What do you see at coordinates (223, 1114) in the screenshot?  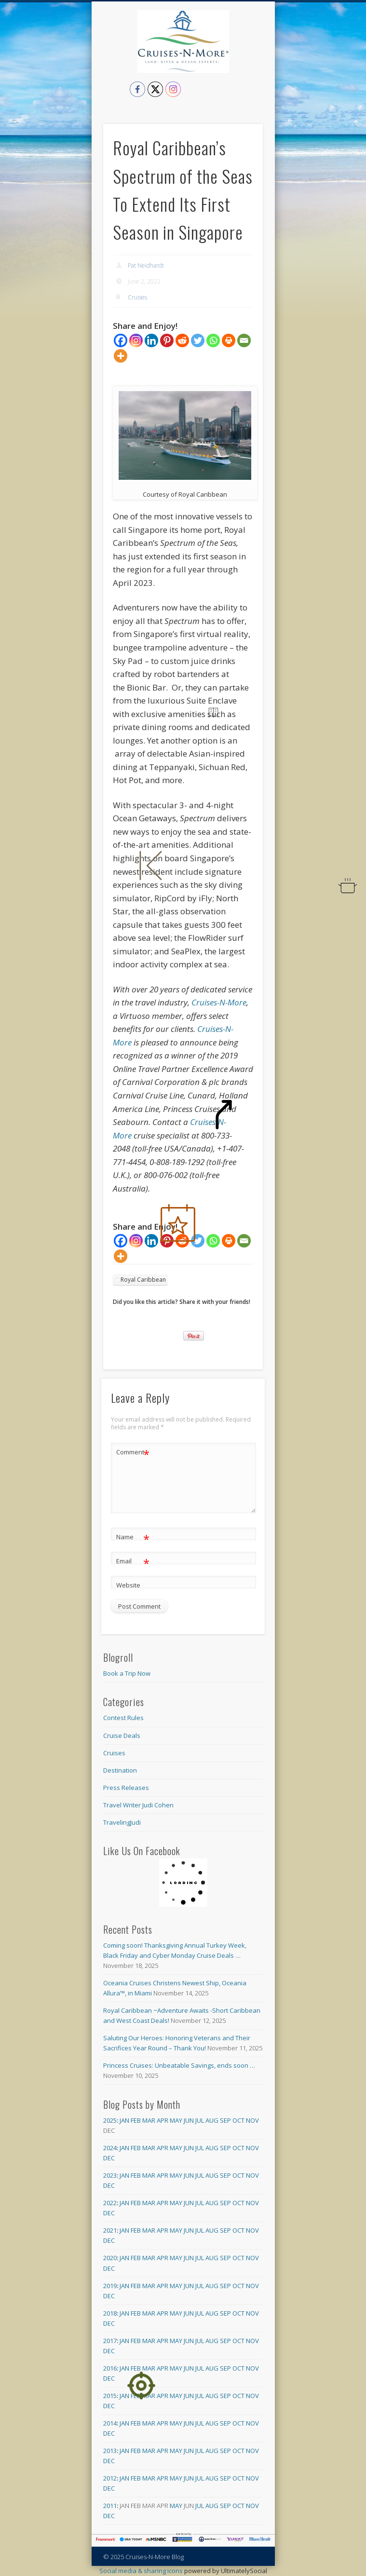 I see `bear right at the next turn` at bounding box center [223, 1114].